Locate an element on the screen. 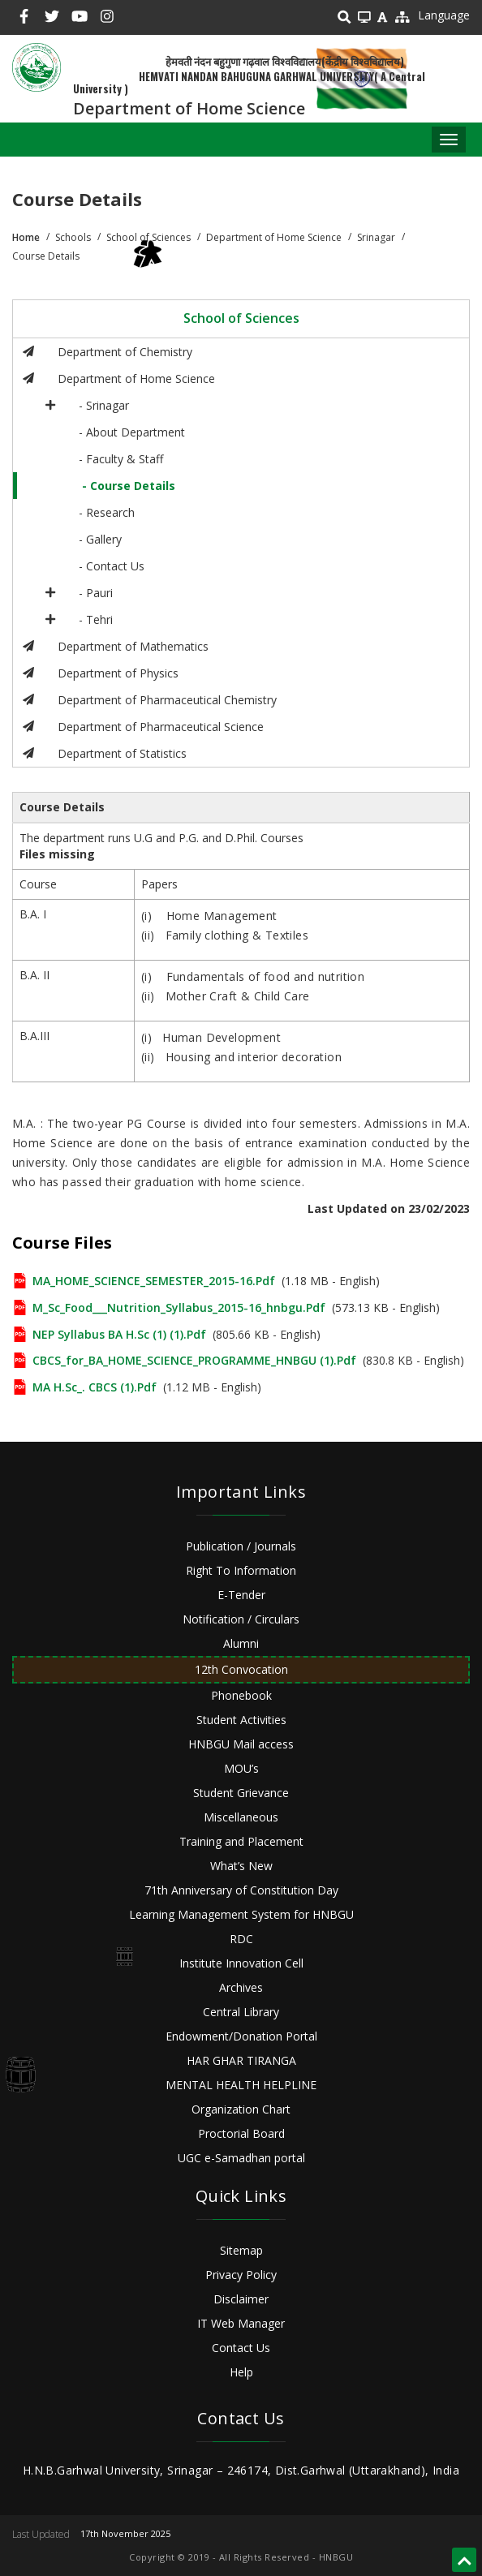 The image size is (482, 2576). inventory item representing storage or containers is located at coordinates (20, 2074).